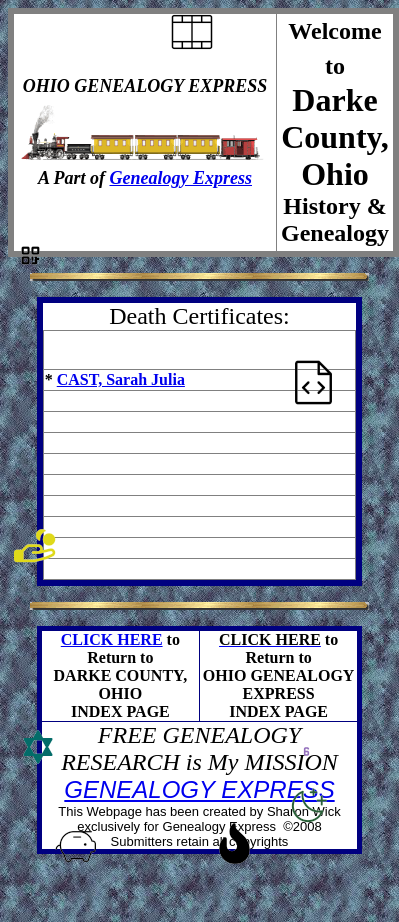 The width and height of the screenshot is (399, 922). What do you see at coordinates (30, 255) in the screenshot?
I see `scan a qr code` at bounding box center [30, 255].